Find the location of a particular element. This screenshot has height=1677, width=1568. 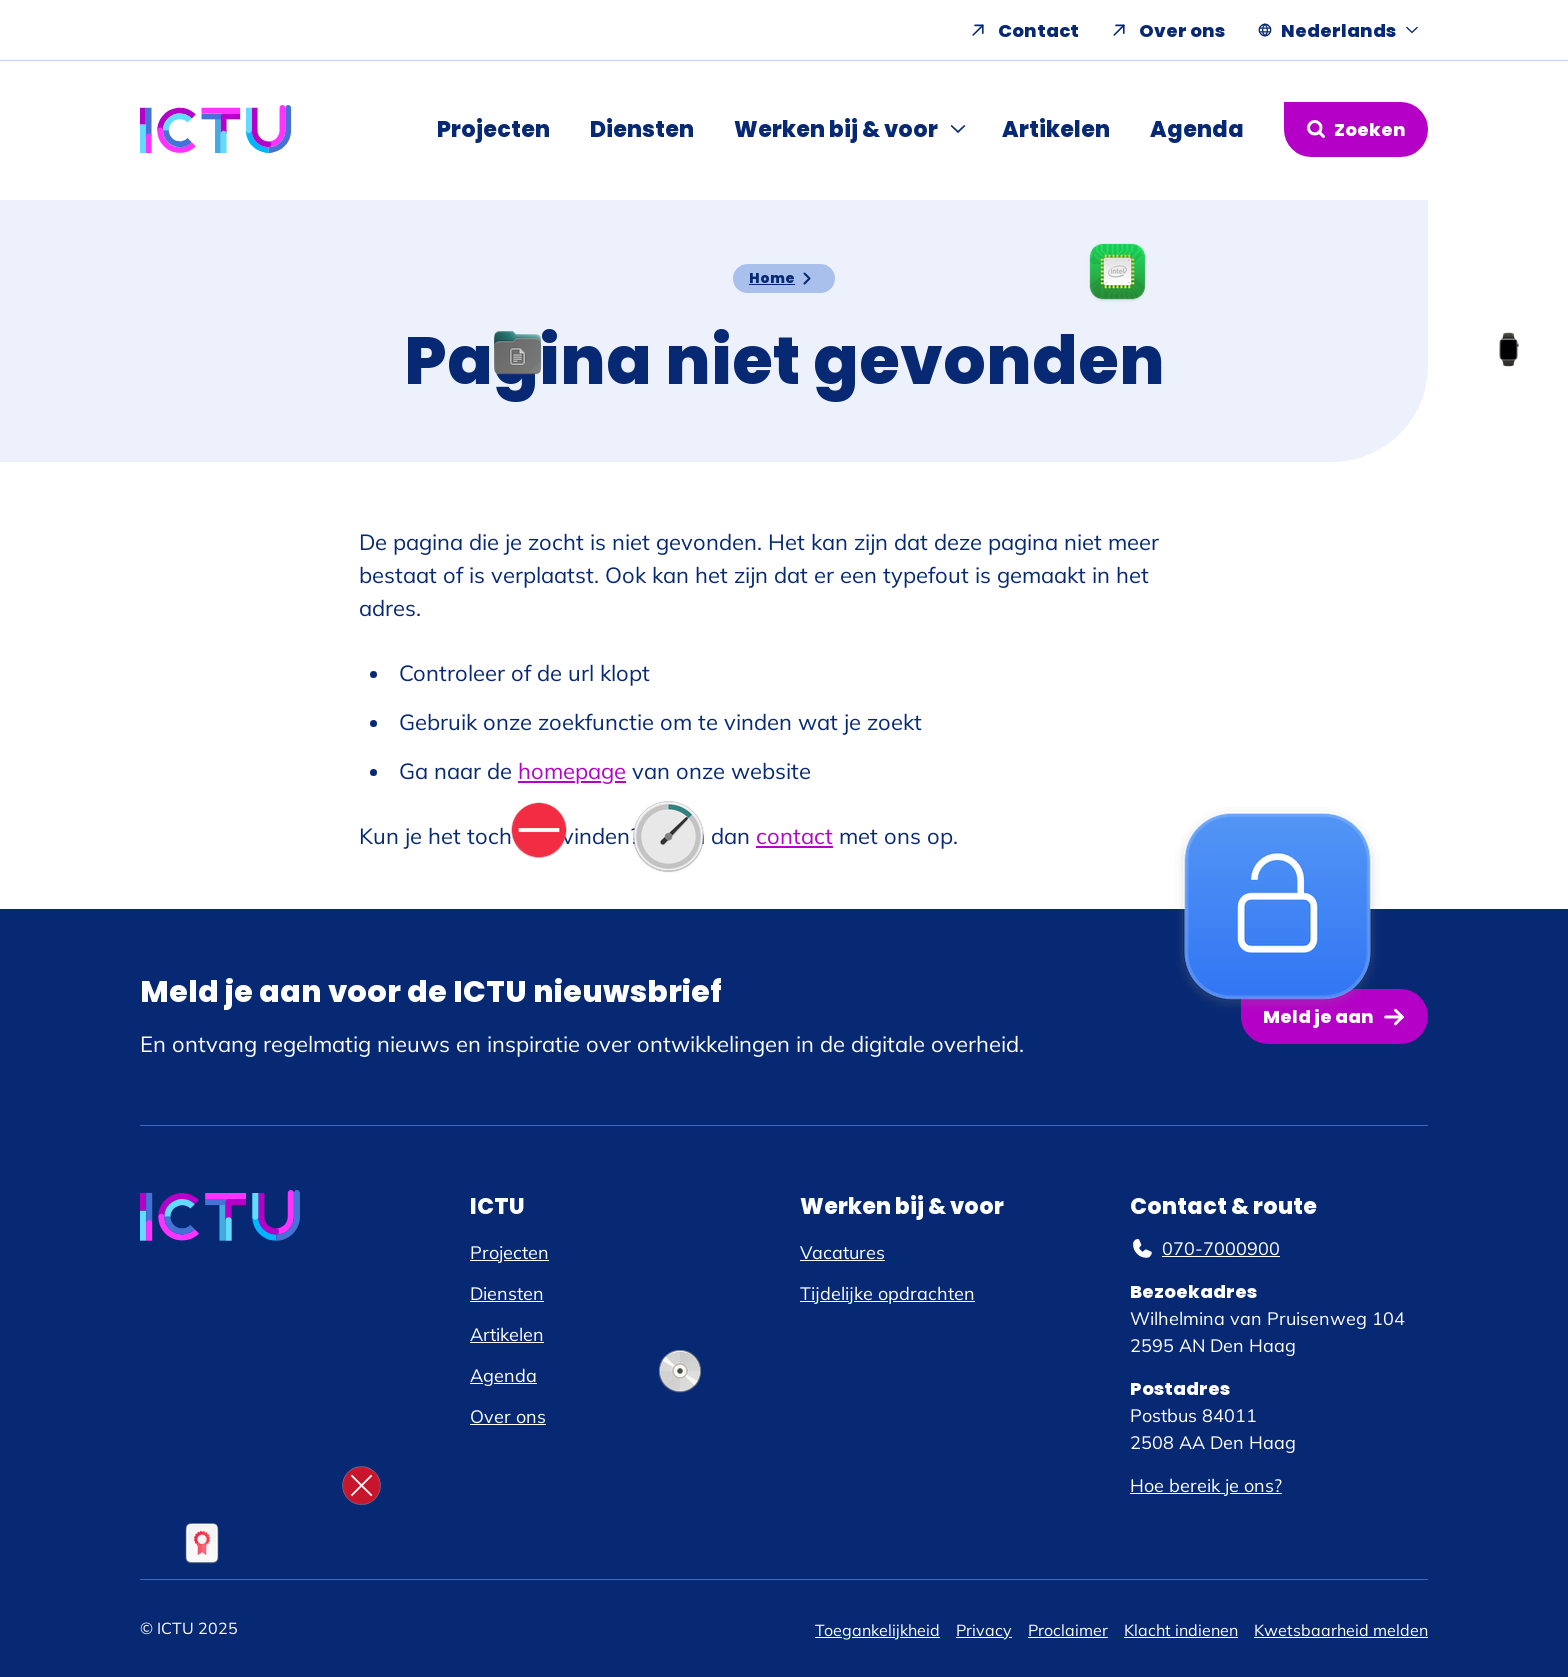

open your documents folder is located at coordinates (517, 352).